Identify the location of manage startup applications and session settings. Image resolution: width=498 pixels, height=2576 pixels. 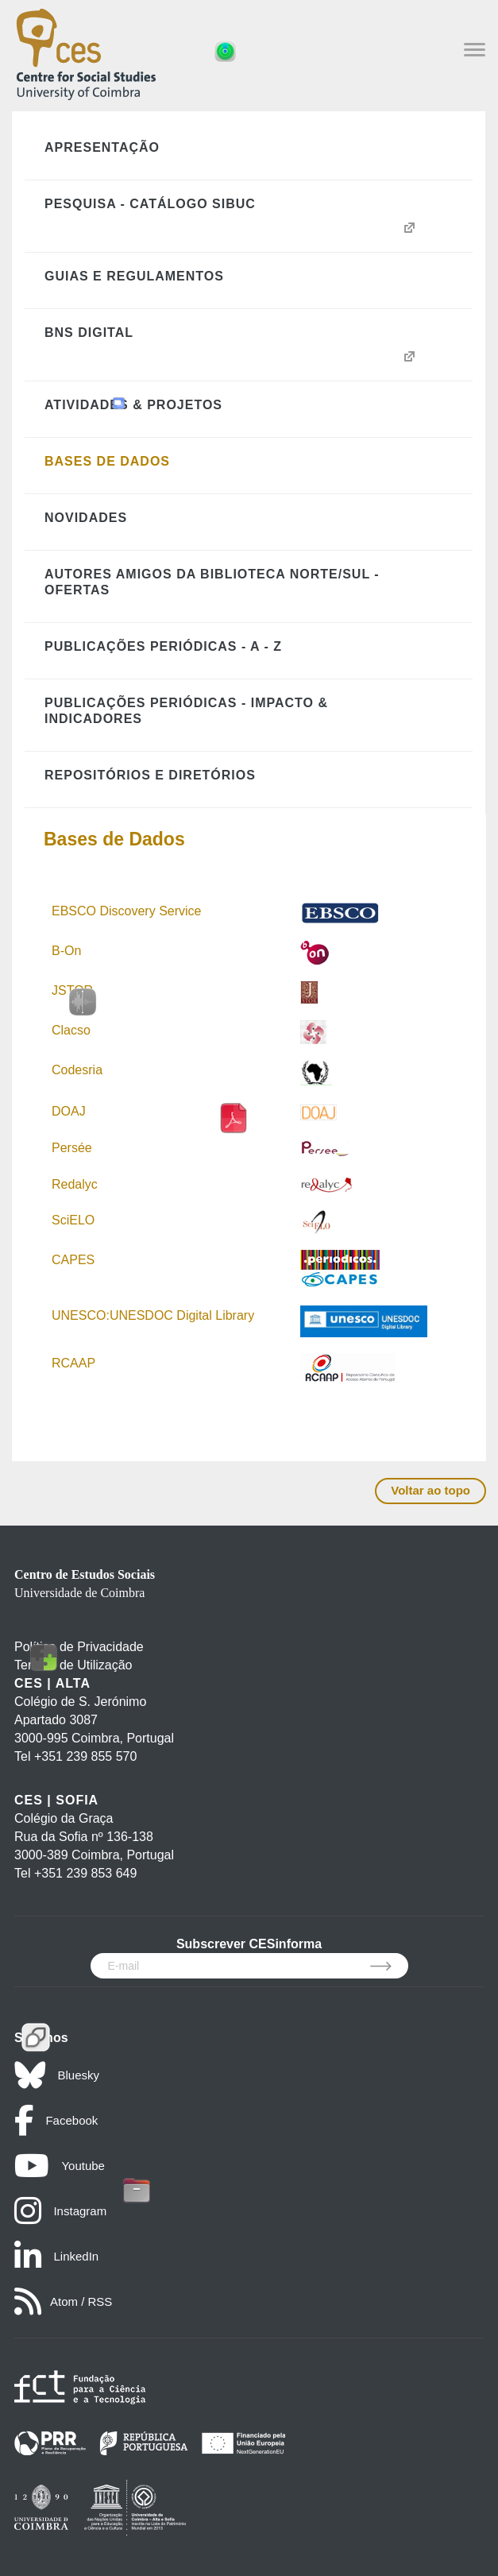
(118, 403).